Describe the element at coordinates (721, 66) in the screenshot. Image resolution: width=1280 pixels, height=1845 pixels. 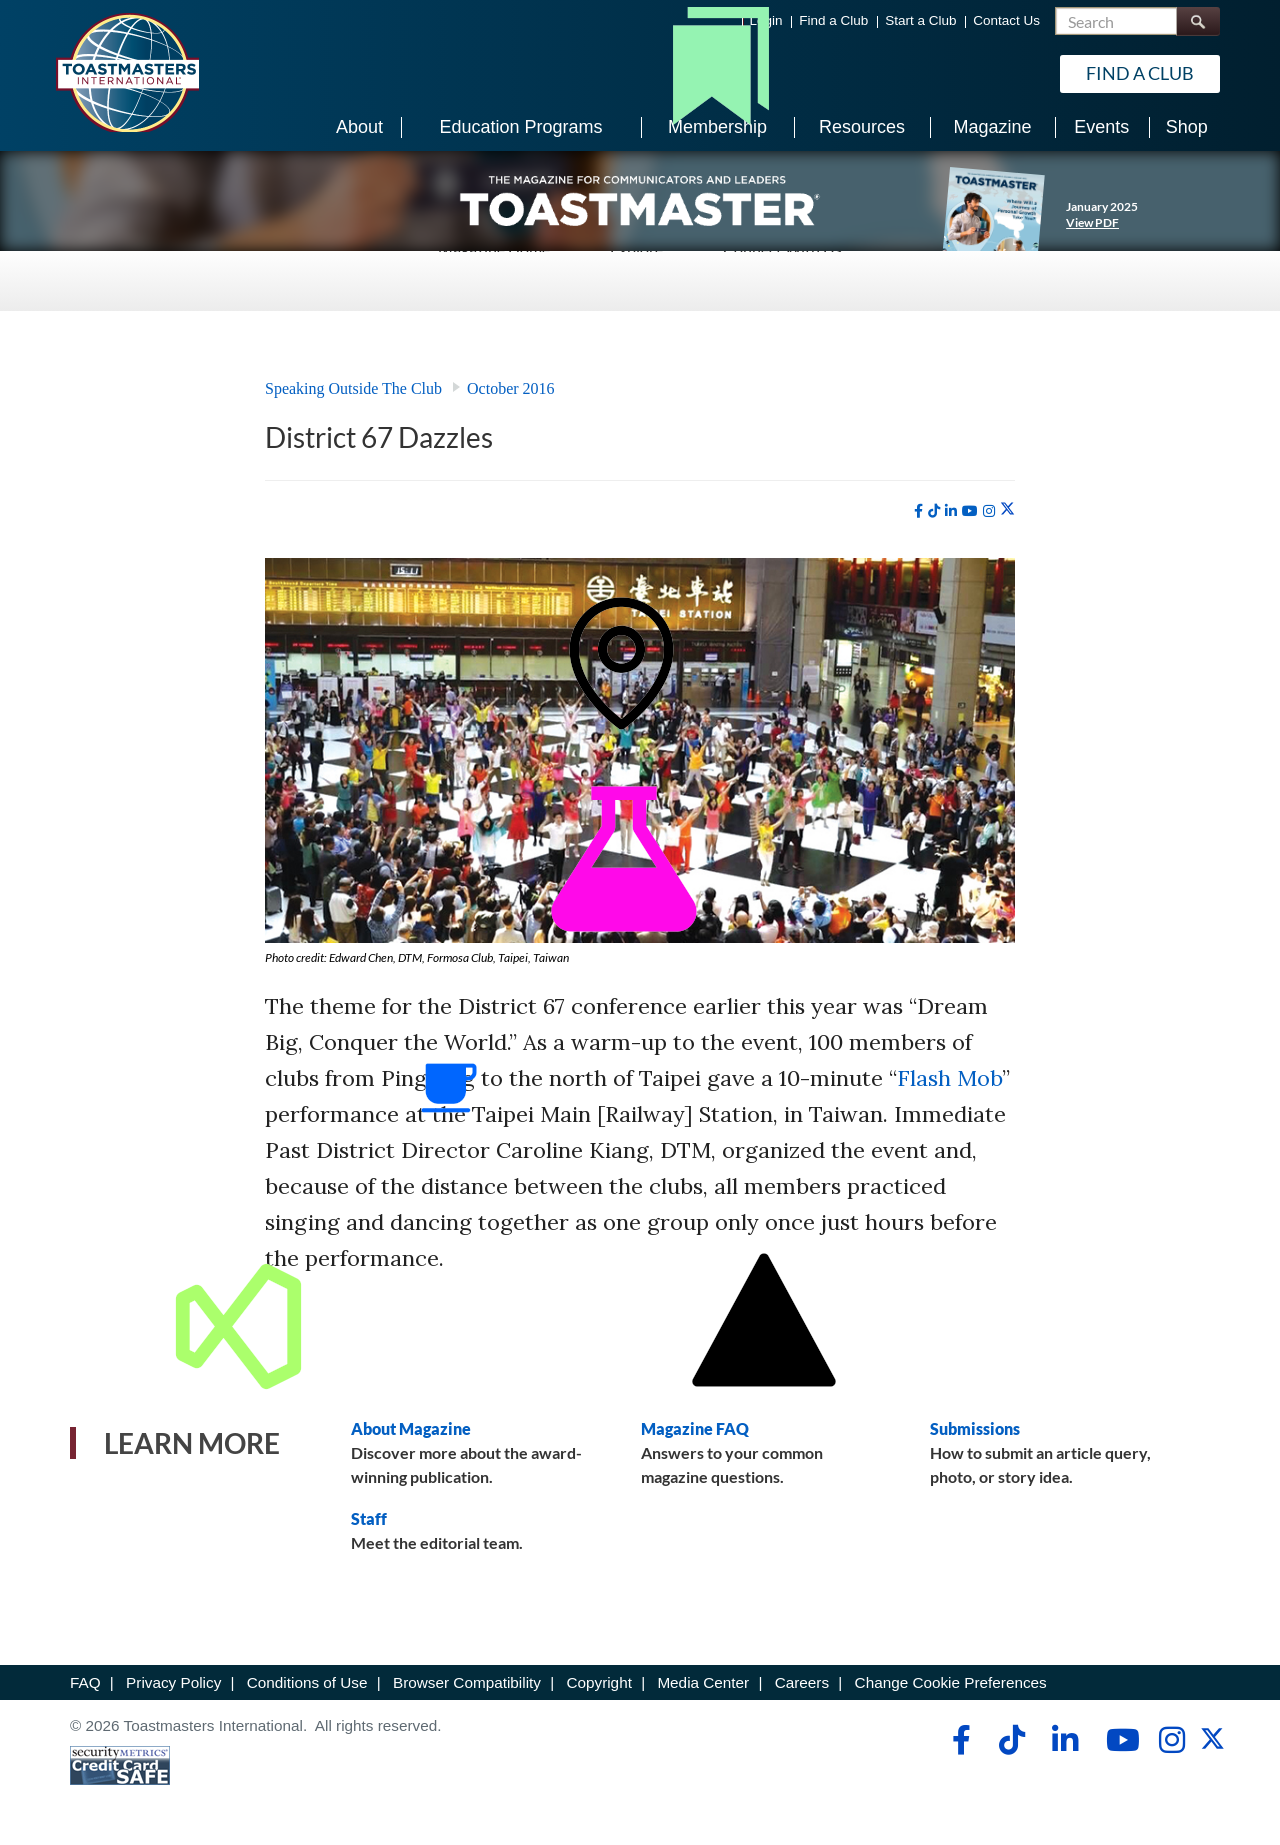
I see `view your saved bookmarks` at that location.